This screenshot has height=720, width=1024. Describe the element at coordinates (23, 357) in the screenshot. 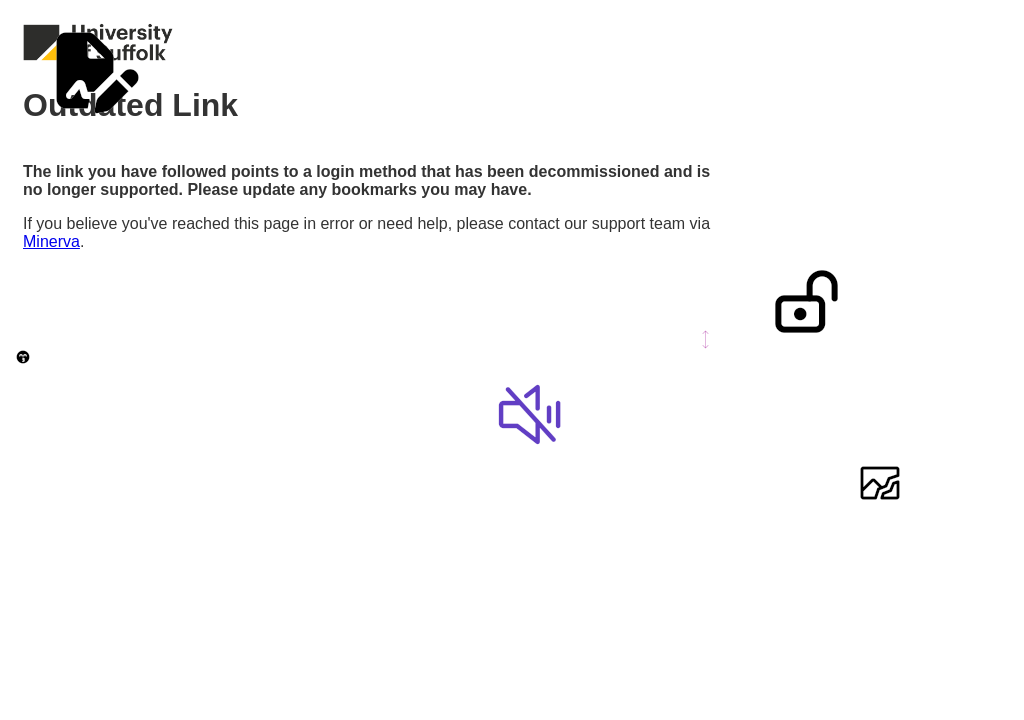

I see `send a kiss or affectionate reaction` at that location.